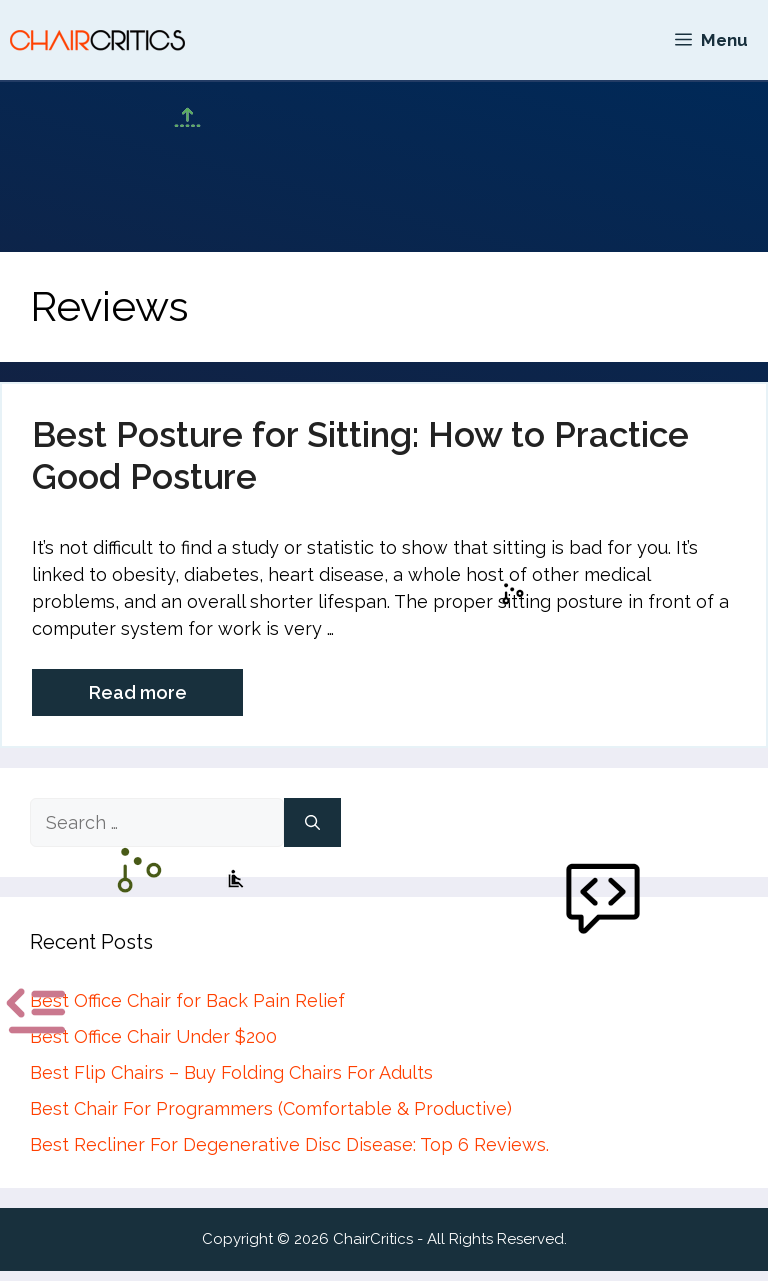 This screenshot has width=768, height=1281. What do you see at coordinates (139, 868) in the screenshot?
I see `view the merge queue for pending pull requests` at bounding box center [139, 868].